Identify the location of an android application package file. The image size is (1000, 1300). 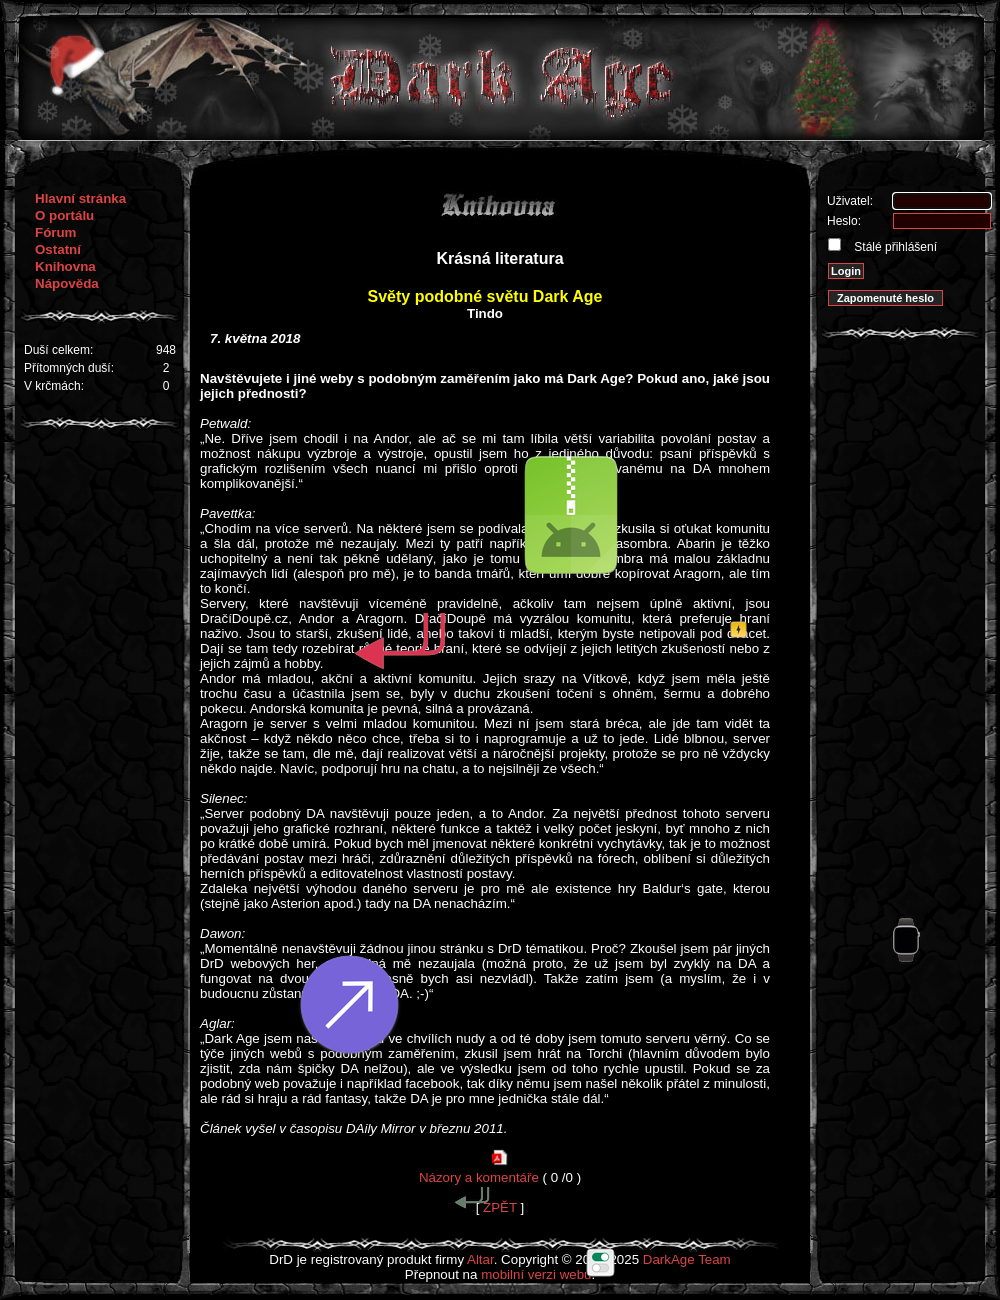
(571, 515).